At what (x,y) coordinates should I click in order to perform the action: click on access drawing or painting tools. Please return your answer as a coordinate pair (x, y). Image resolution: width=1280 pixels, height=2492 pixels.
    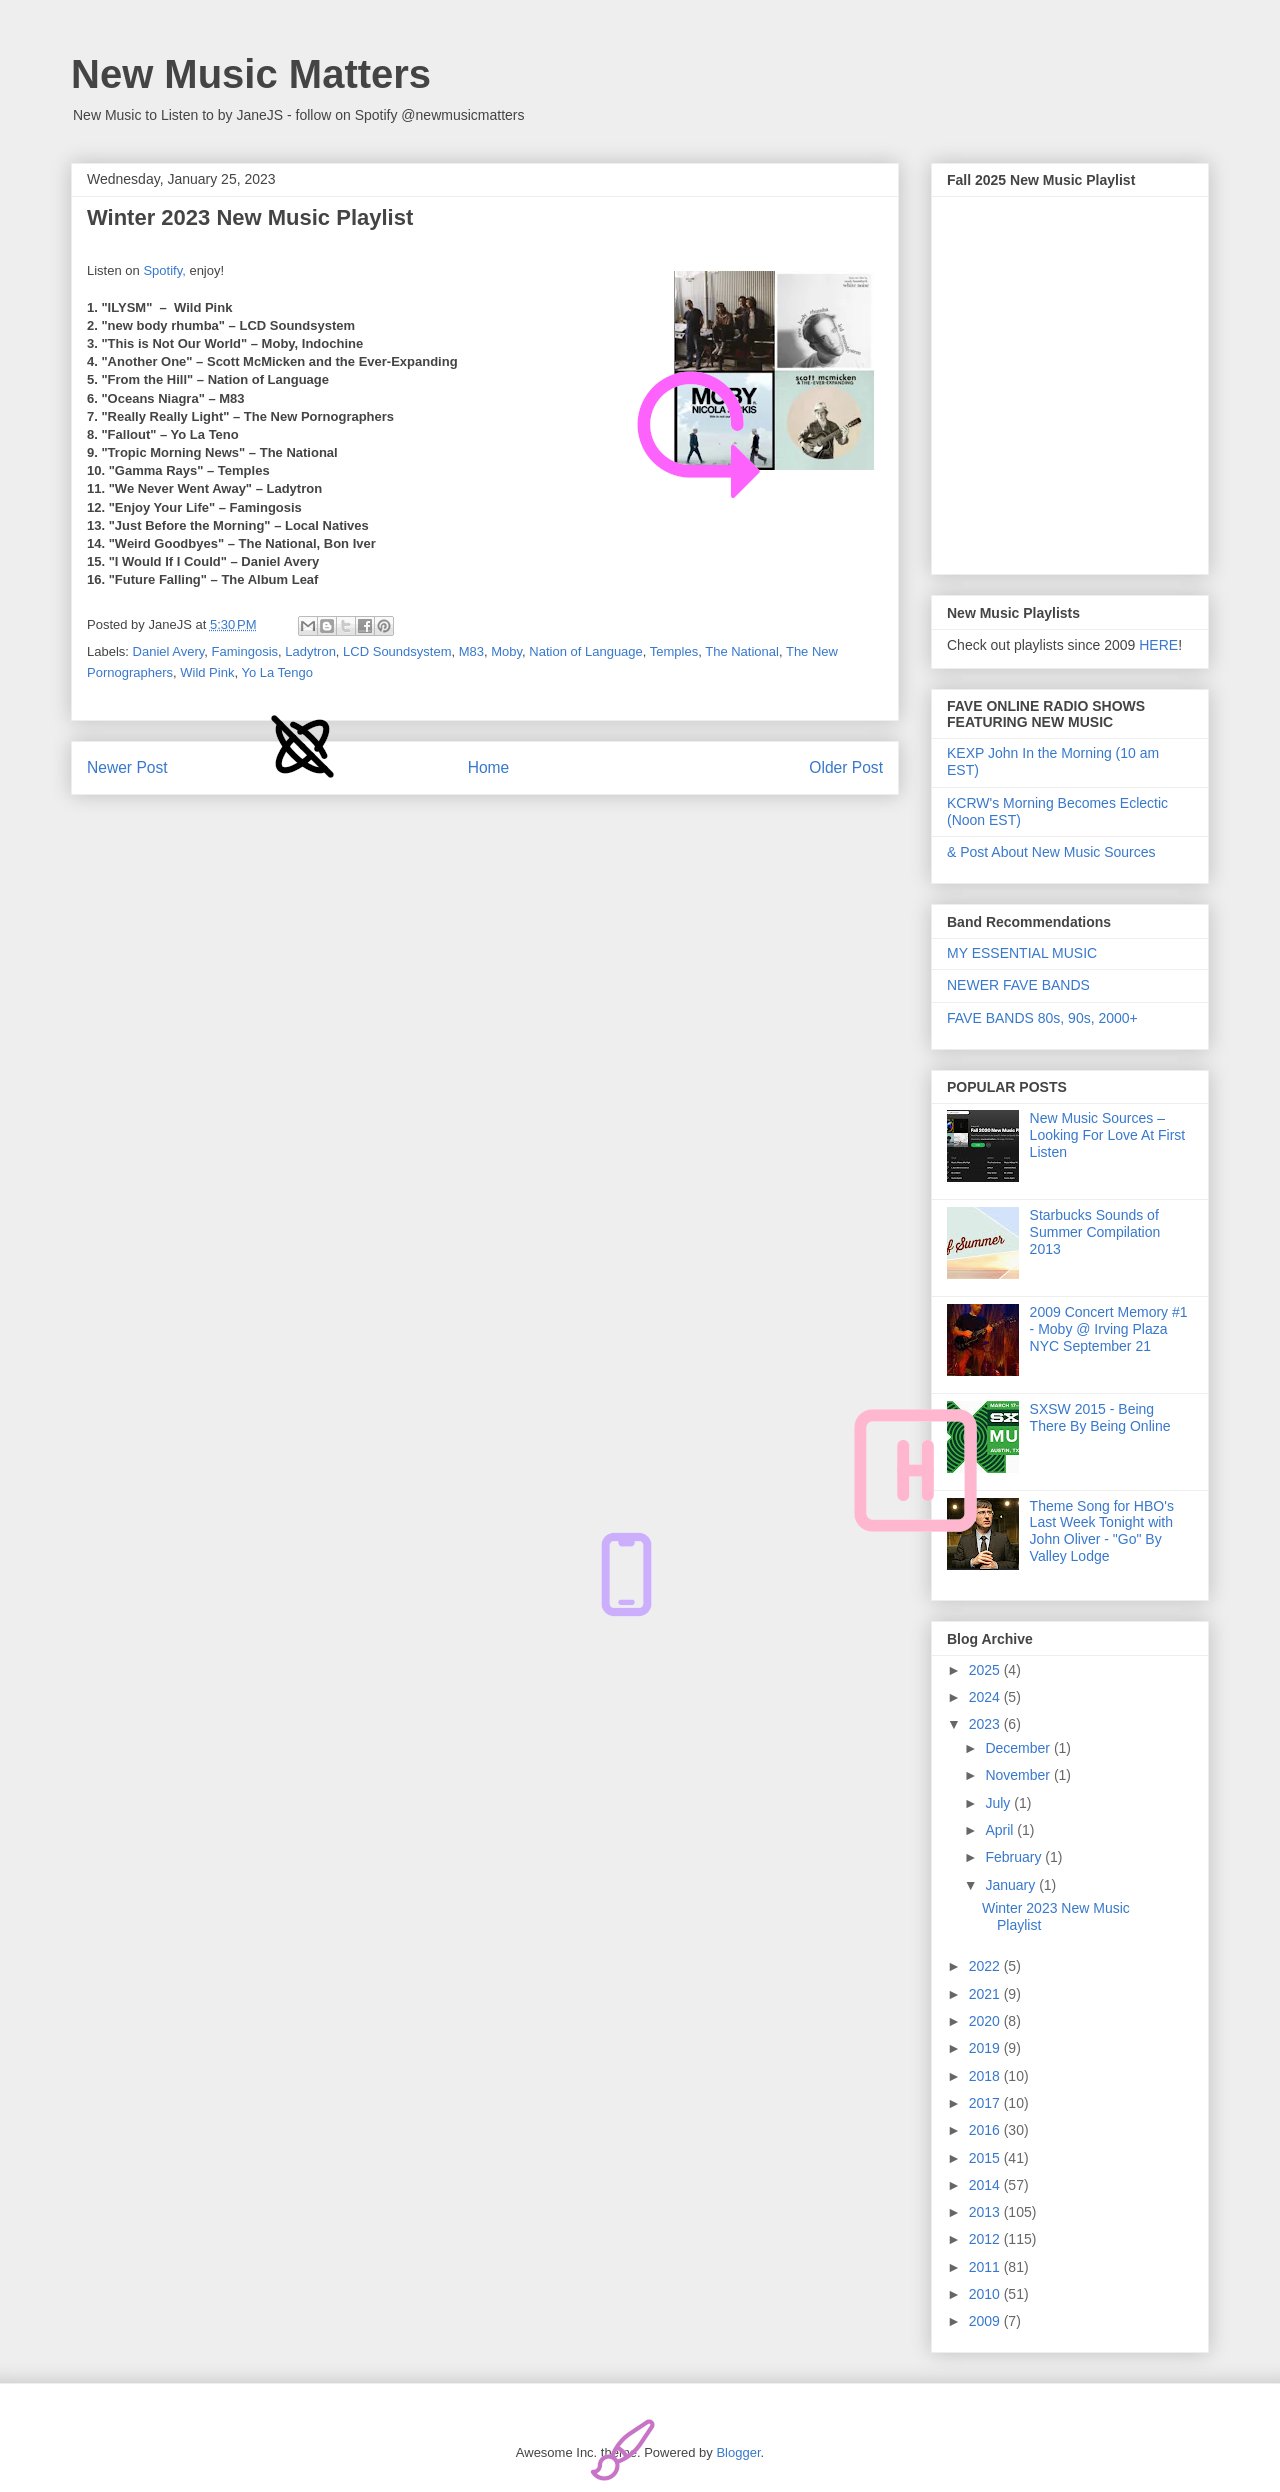
    Looking at the image, I should click on (624, 2450).